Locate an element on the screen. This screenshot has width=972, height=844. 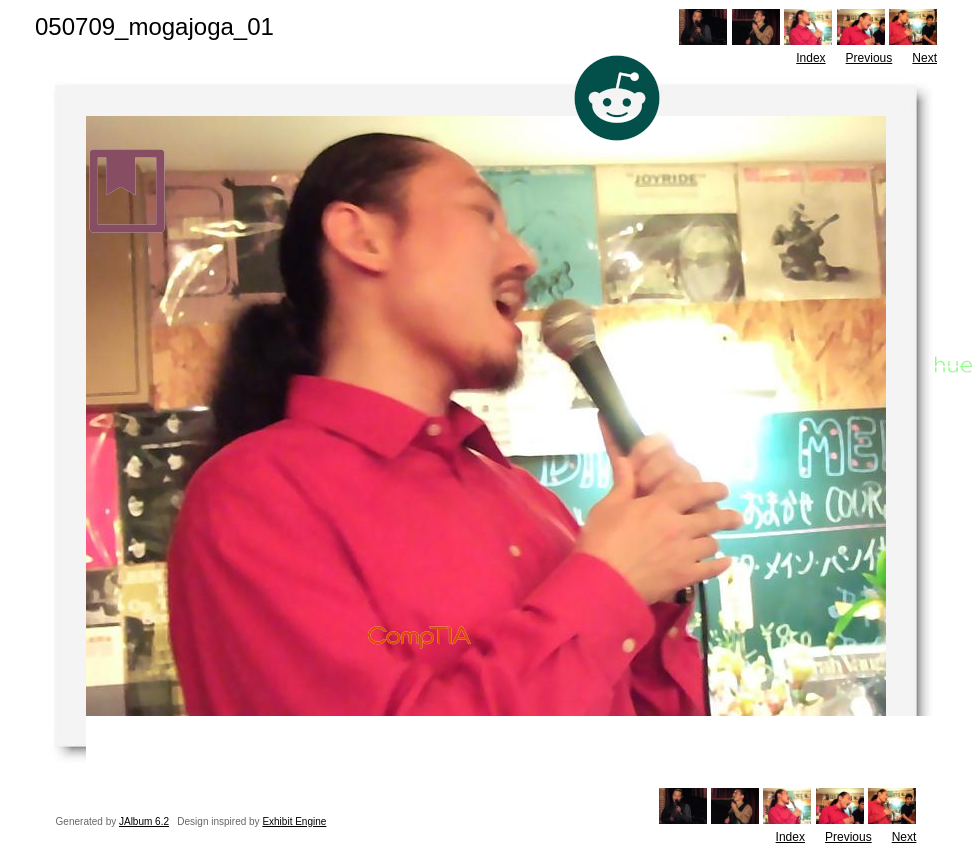
CompTIA official logo is located at coordinates (419, 637).